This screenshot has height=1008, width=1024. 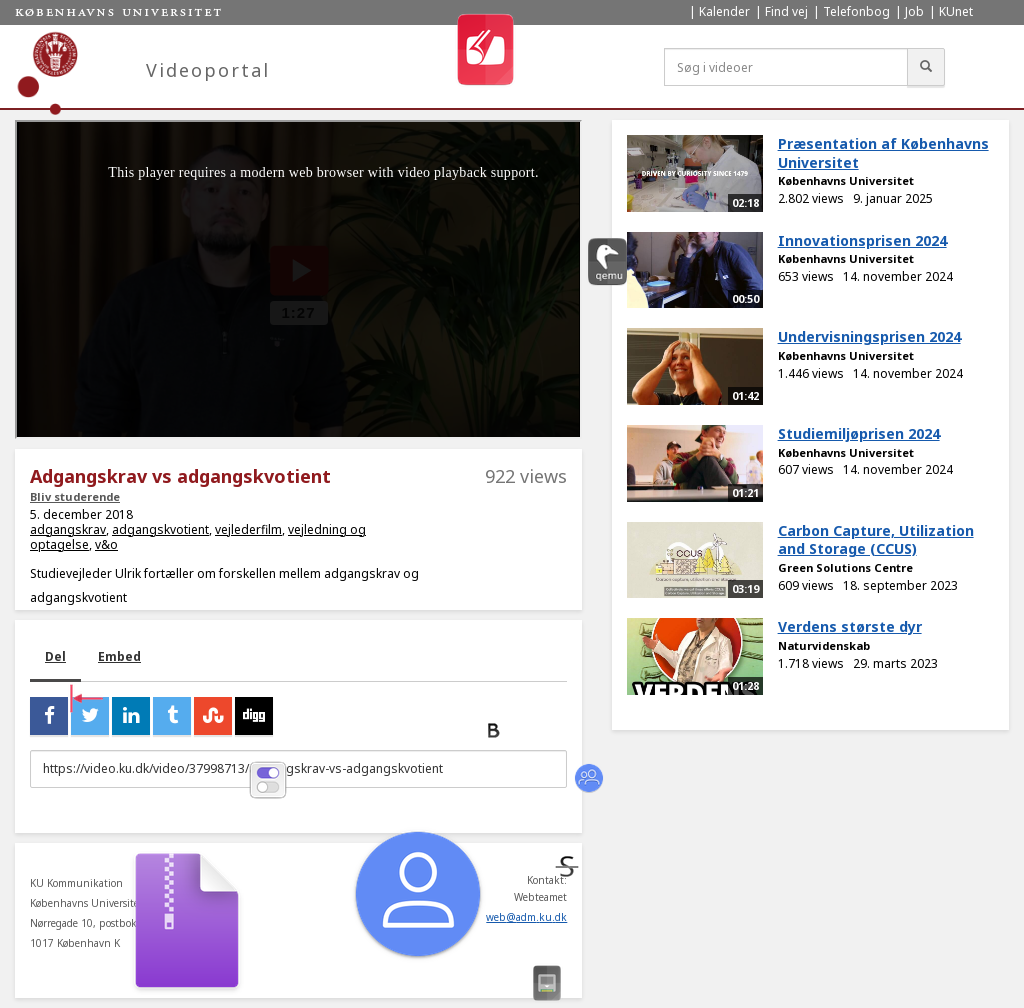 What do you see at coordinates (607, 261) in the screenshot?
I see `qemu virtual disk image file` at bounding box center [607, 261].